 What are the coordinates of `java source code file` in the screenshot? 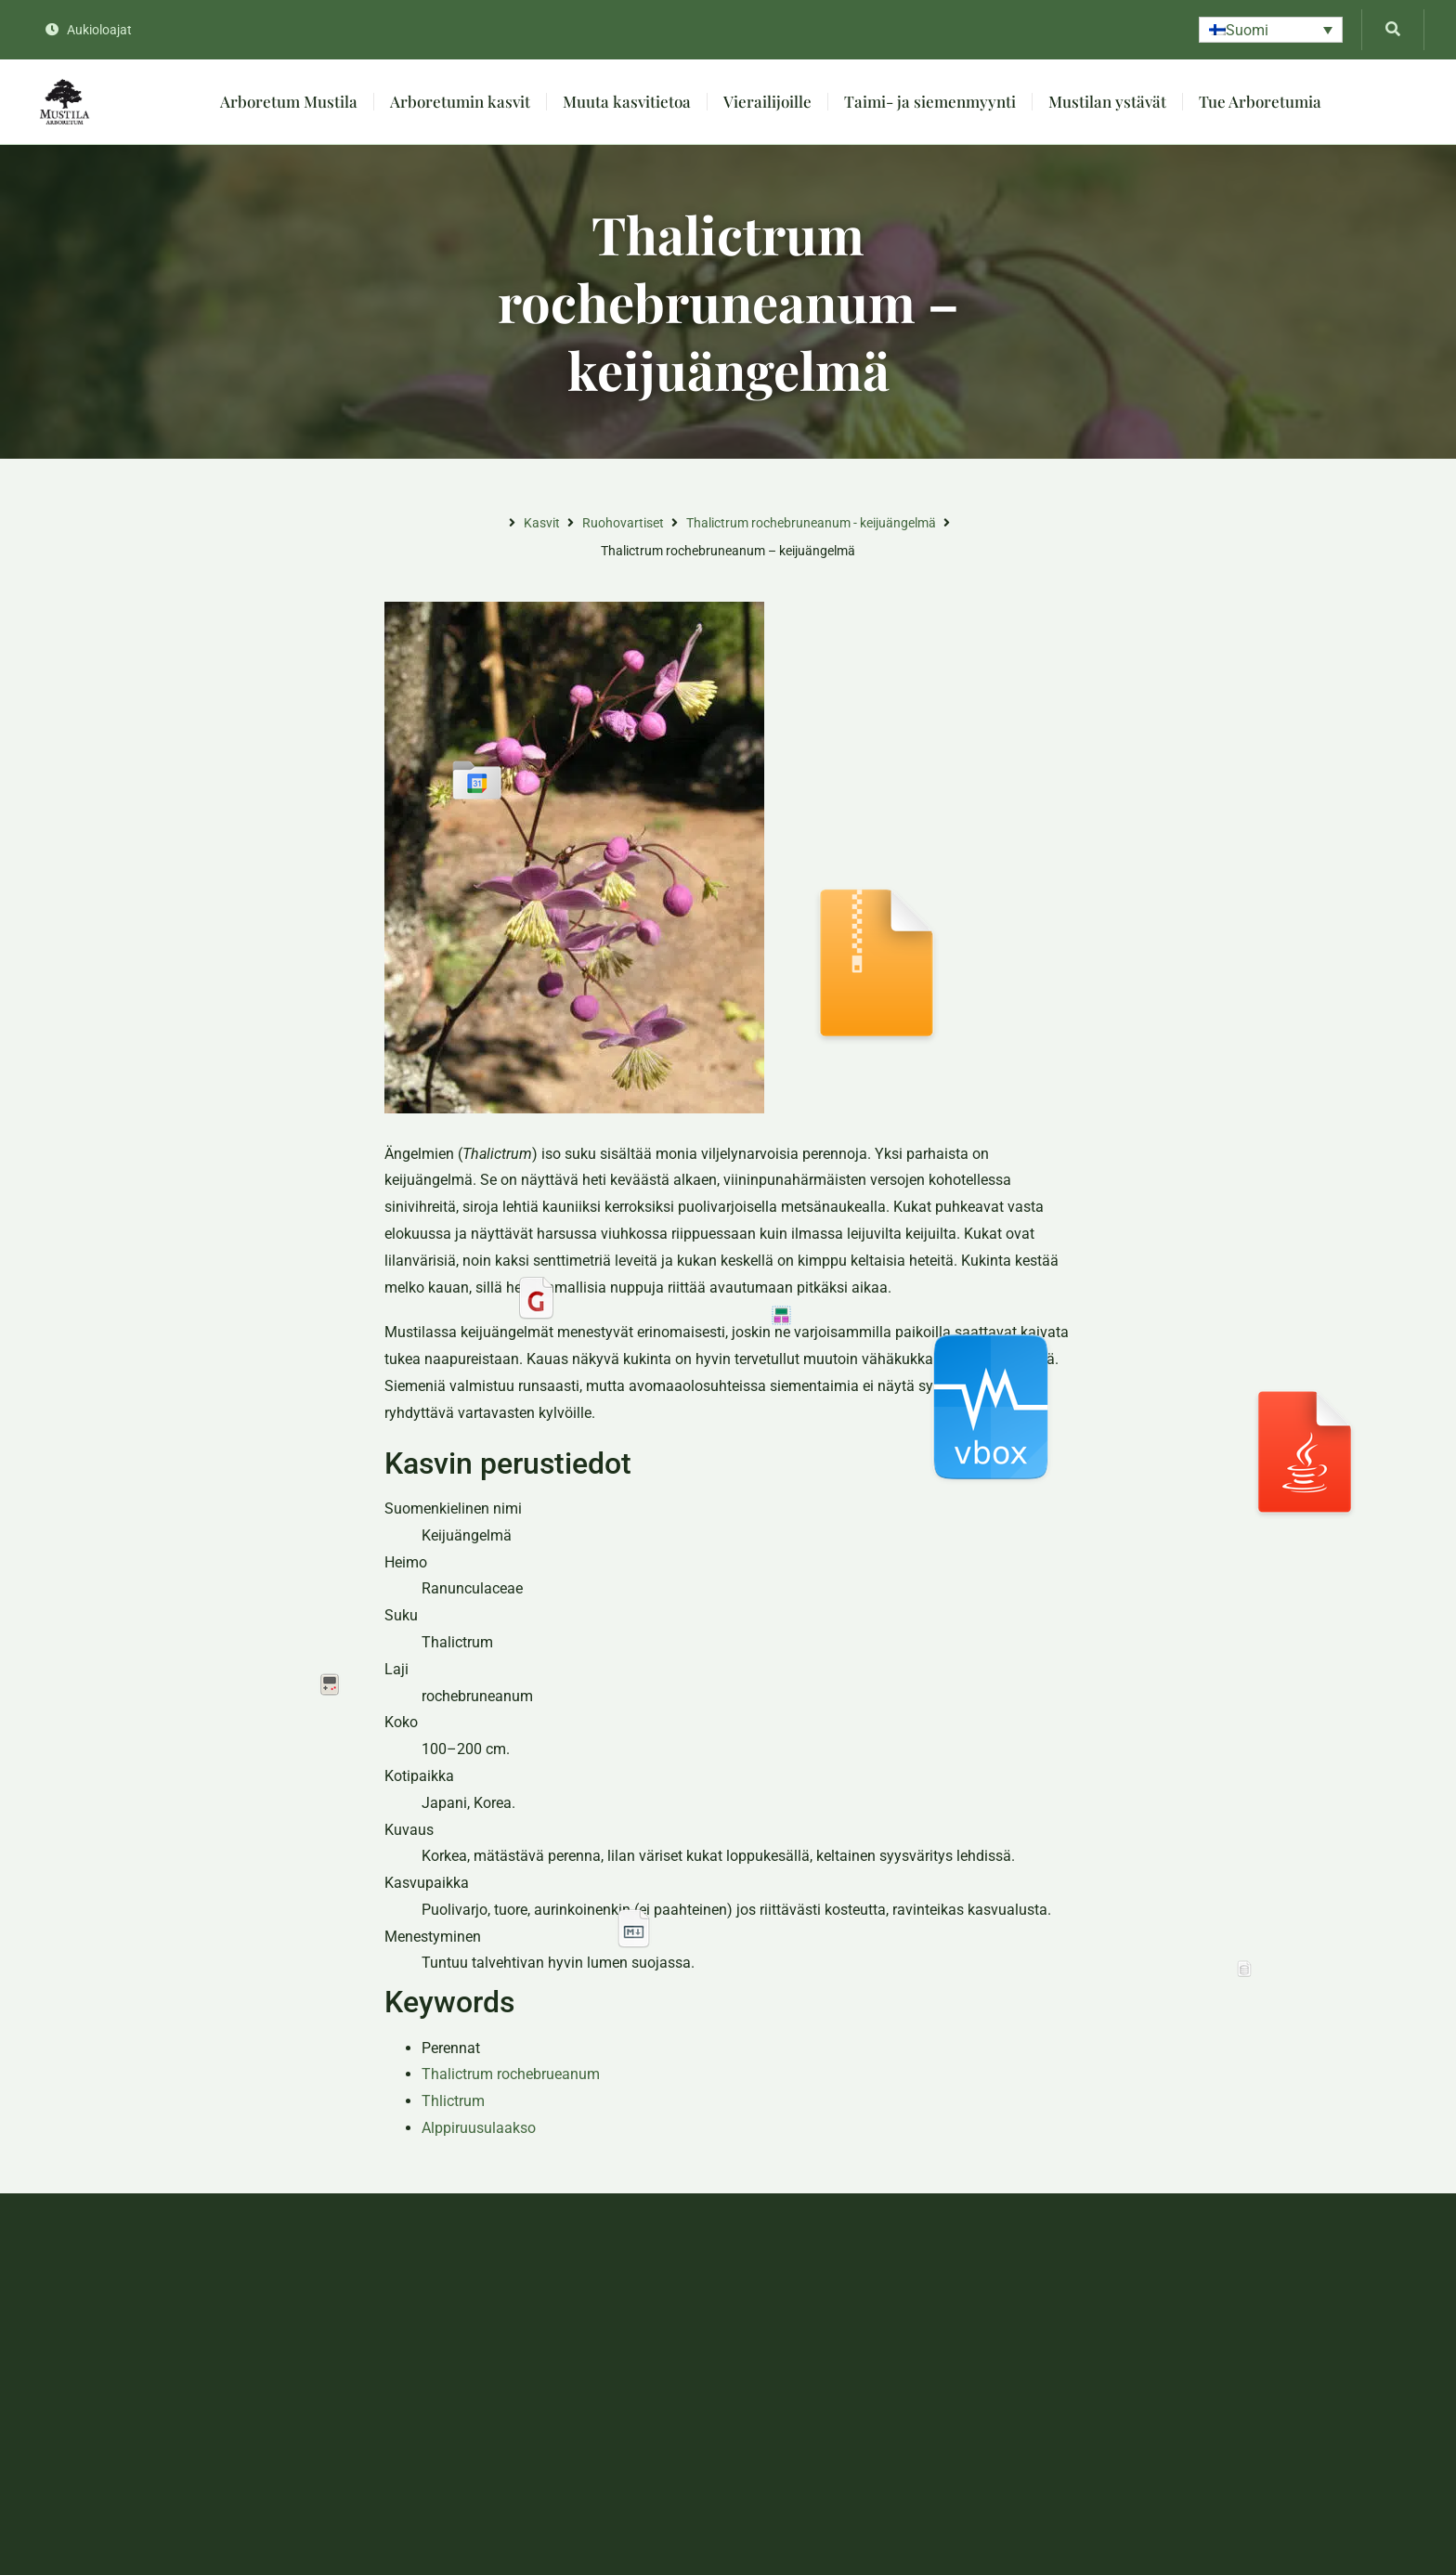 It's located at (1305, 1454).